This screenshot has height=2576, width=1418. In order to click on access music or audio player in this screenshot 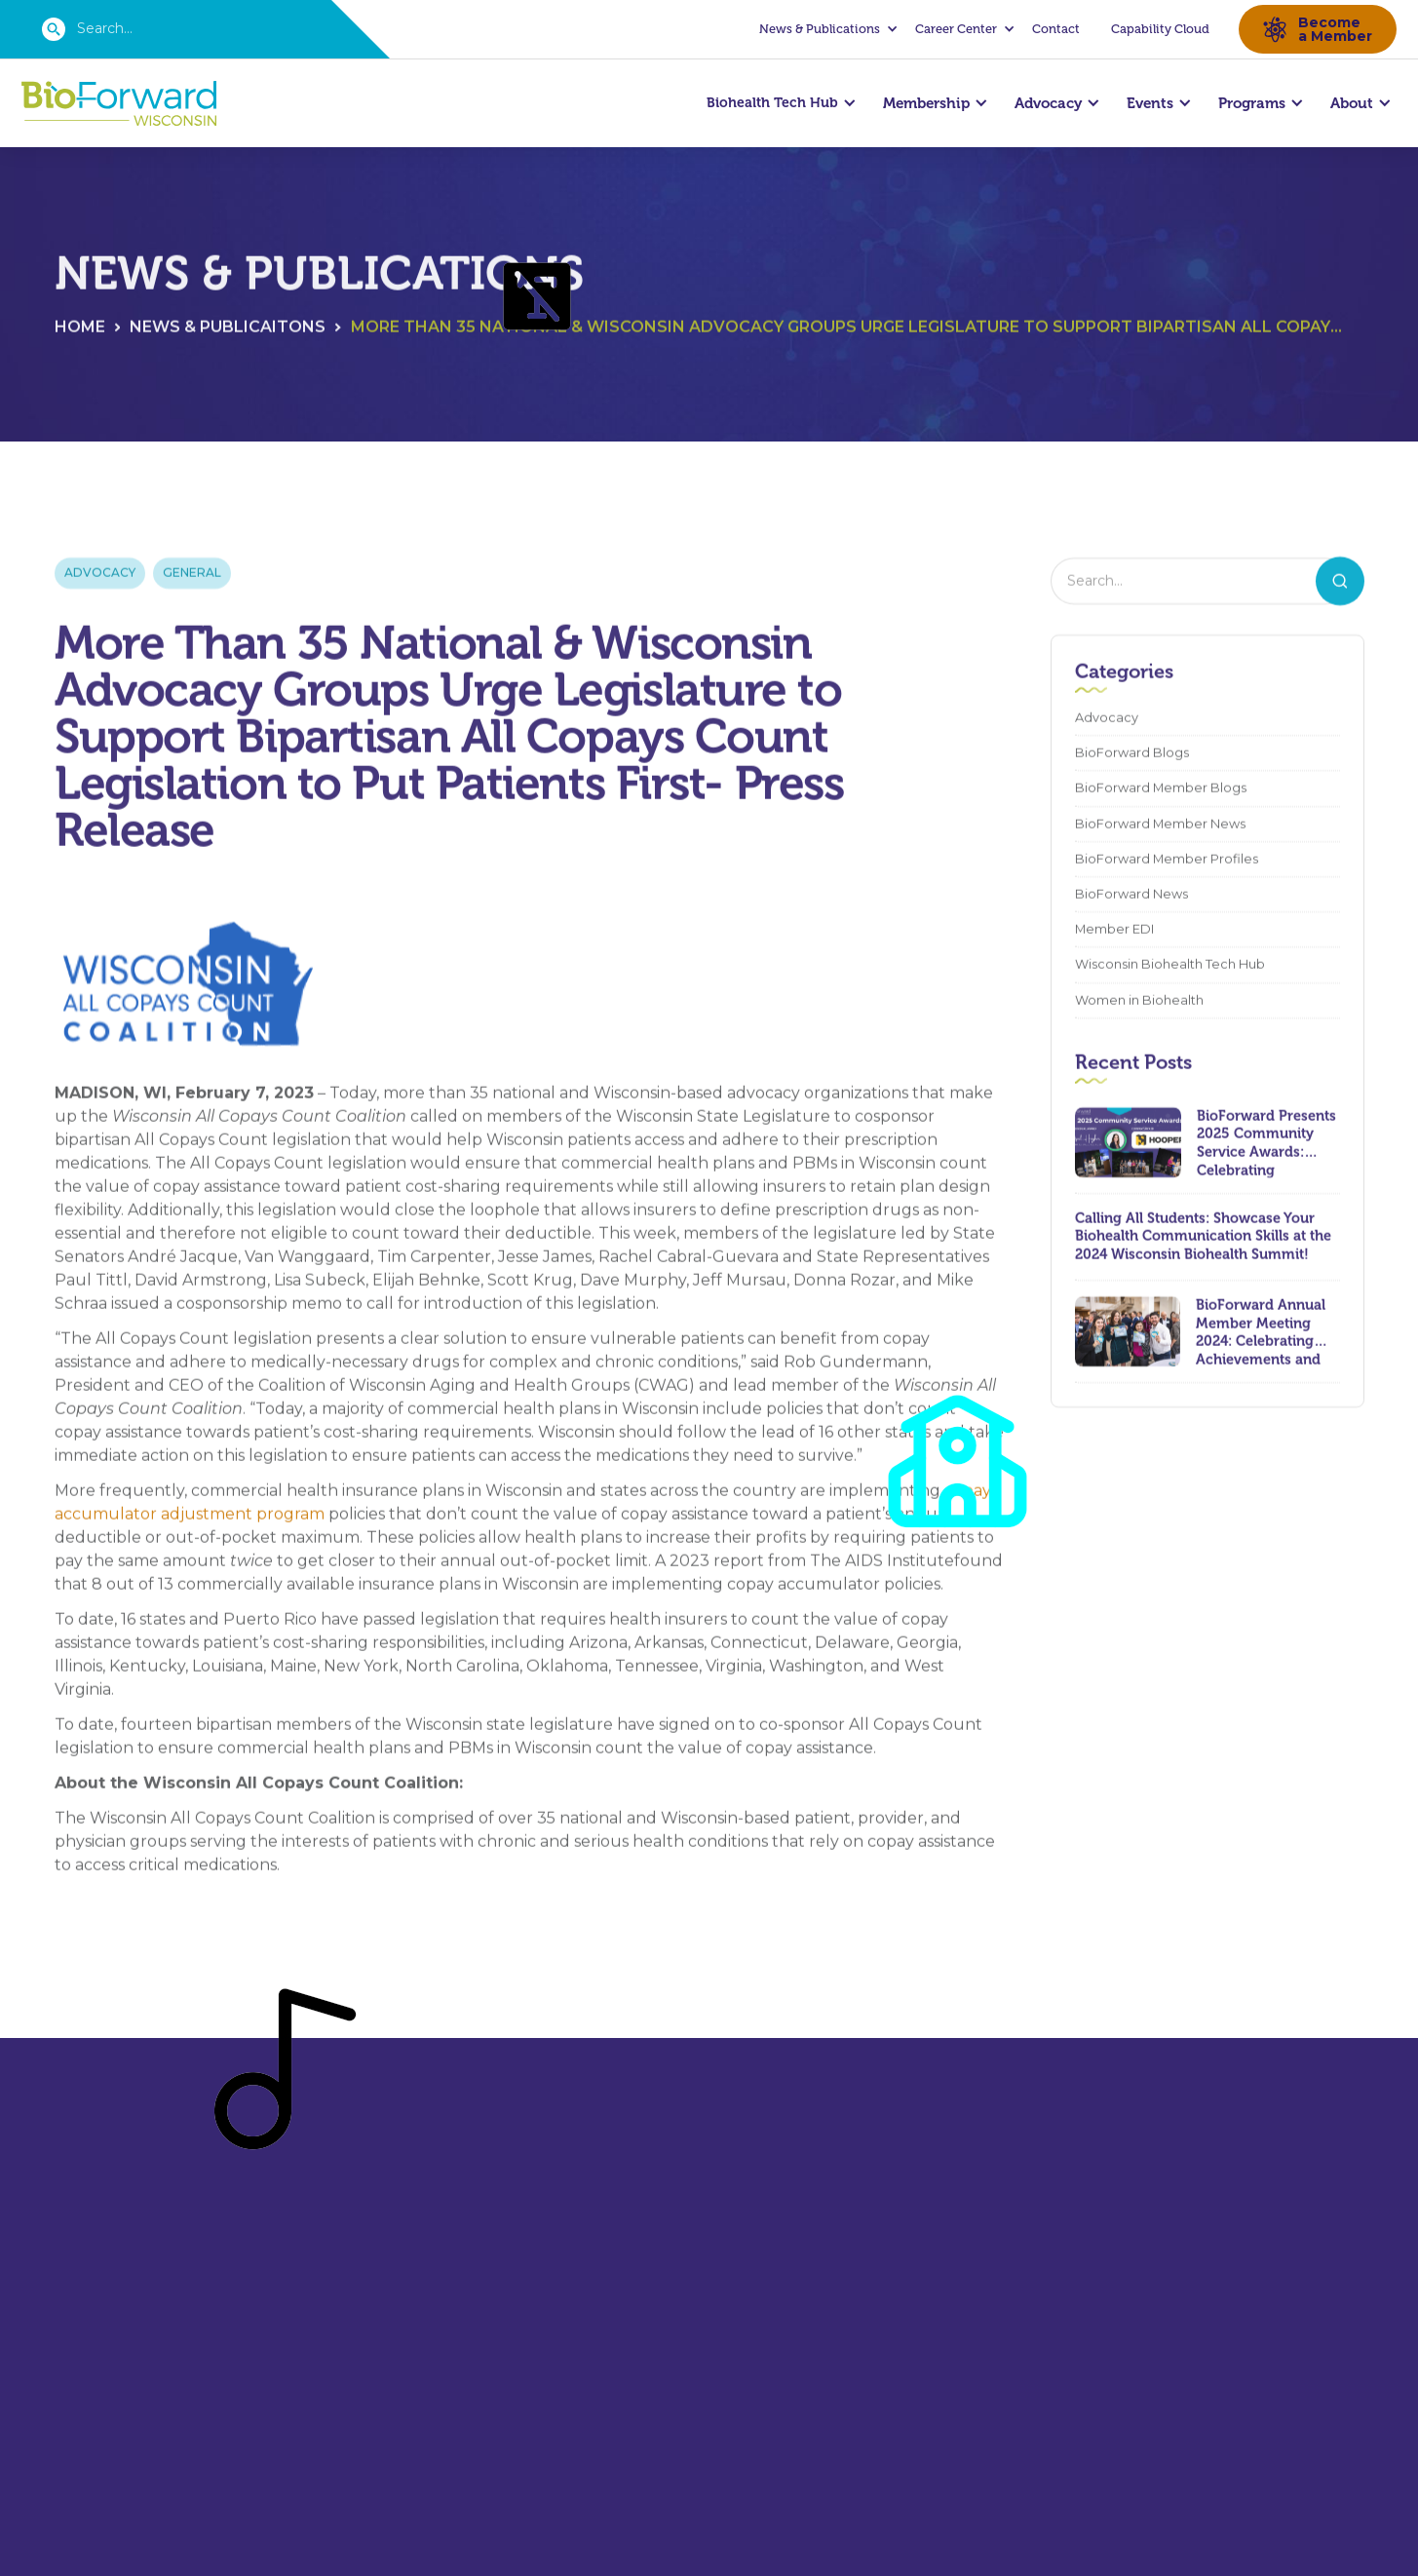, I will do `click(285, 2065)`.